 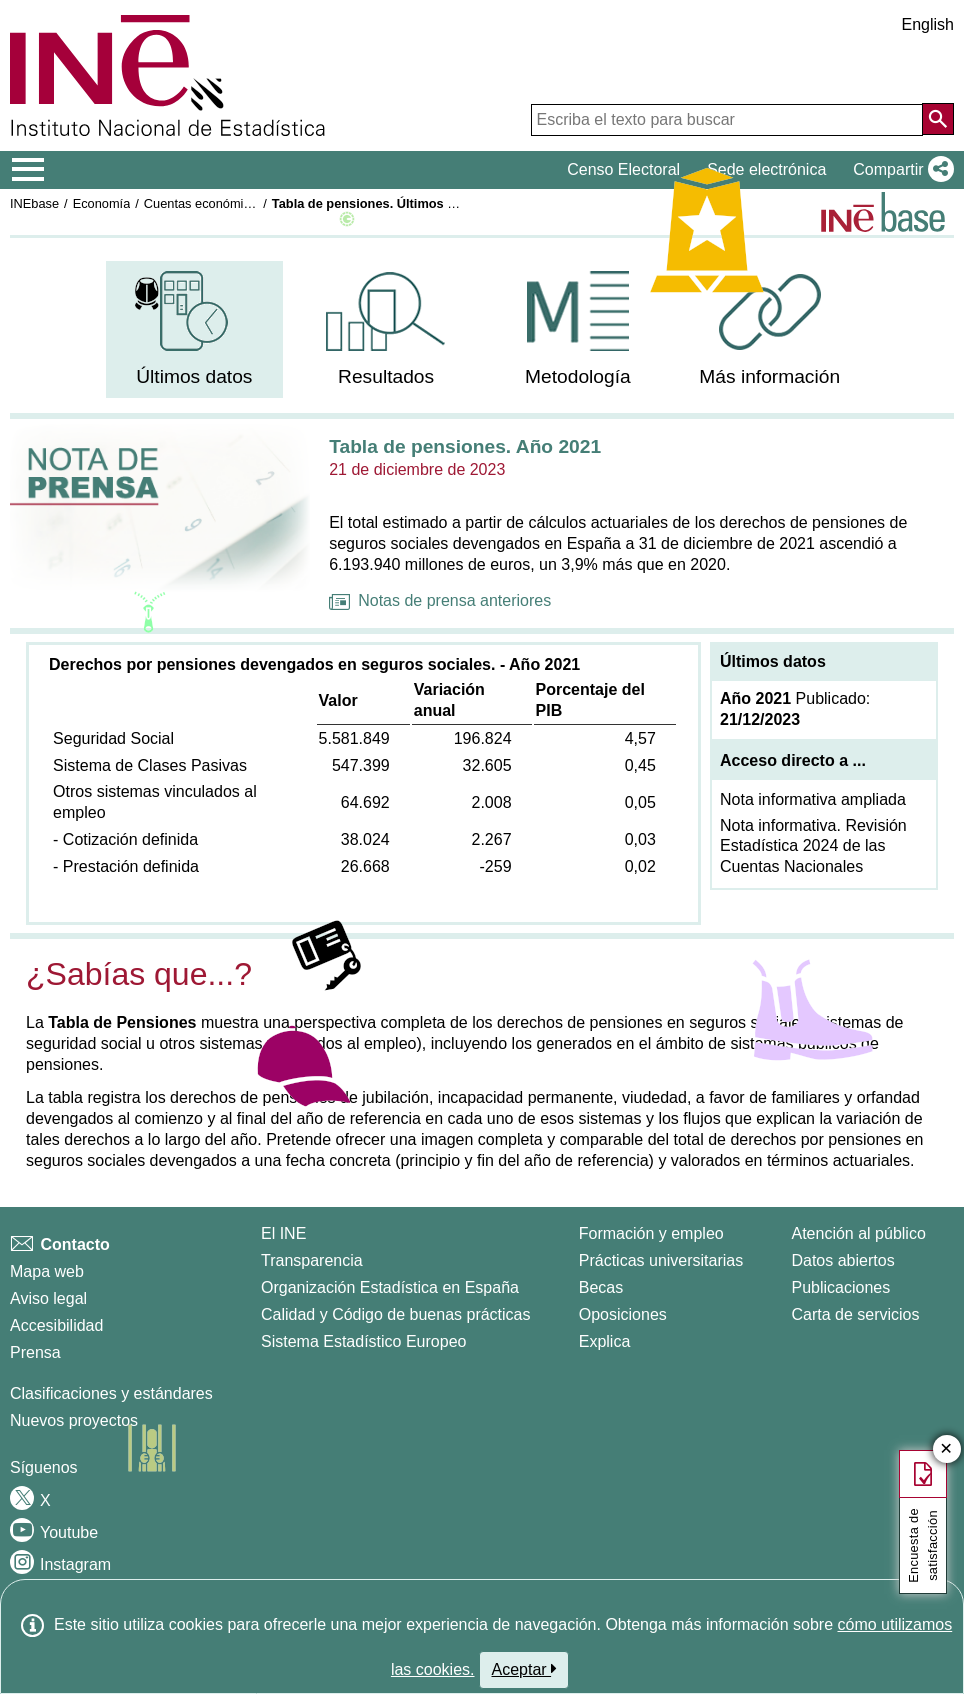 What do you see at coordinates (304, 1066) in the screenshot?
I see `access player profile or avatar customization` at bounding box center [304, 1066].